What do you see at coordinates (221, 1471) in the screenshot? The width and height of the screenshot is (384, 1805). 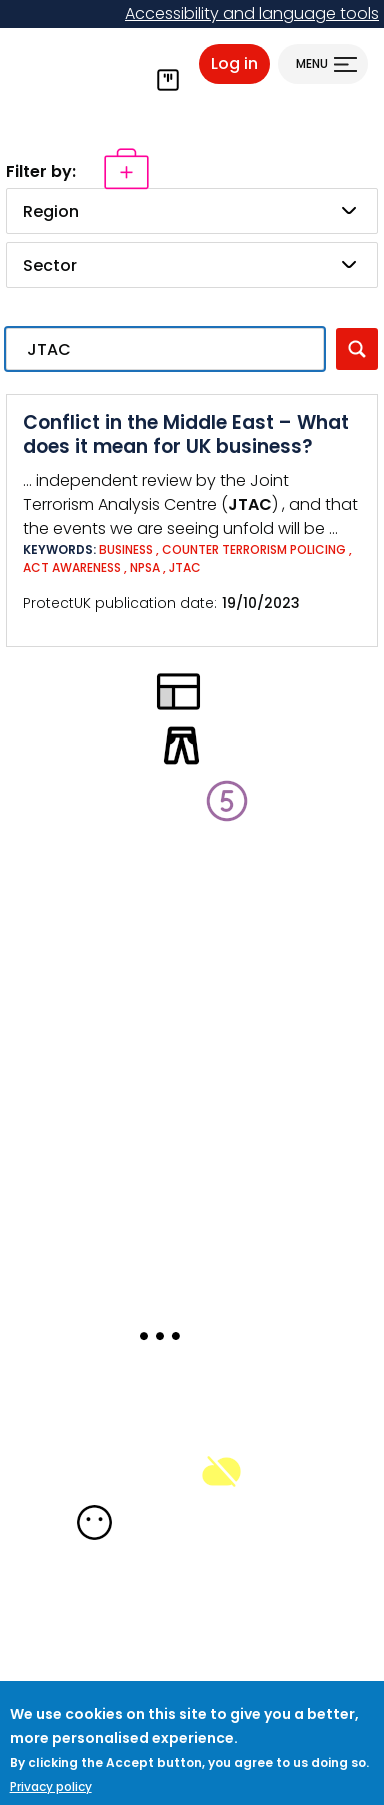 I see `indicates no cloud connection or offline status` at bounding box center [221, 1471].